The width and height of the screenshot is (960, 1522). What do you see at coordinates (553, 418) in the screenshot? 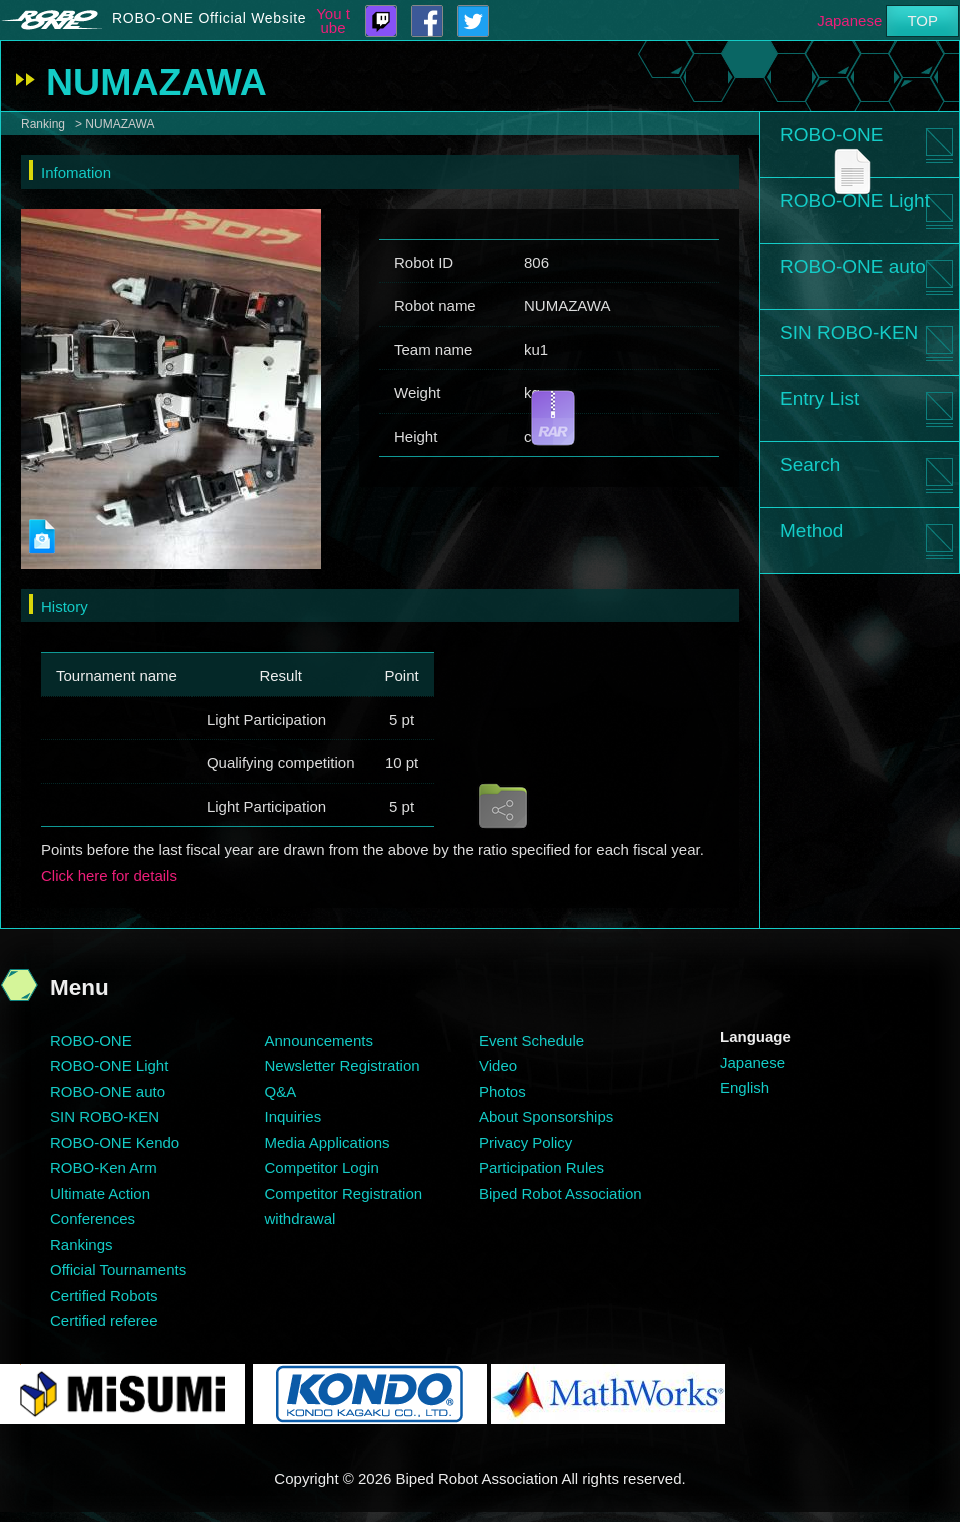
I see `a compressed RAR archive file` at bounding box center [553, 418].